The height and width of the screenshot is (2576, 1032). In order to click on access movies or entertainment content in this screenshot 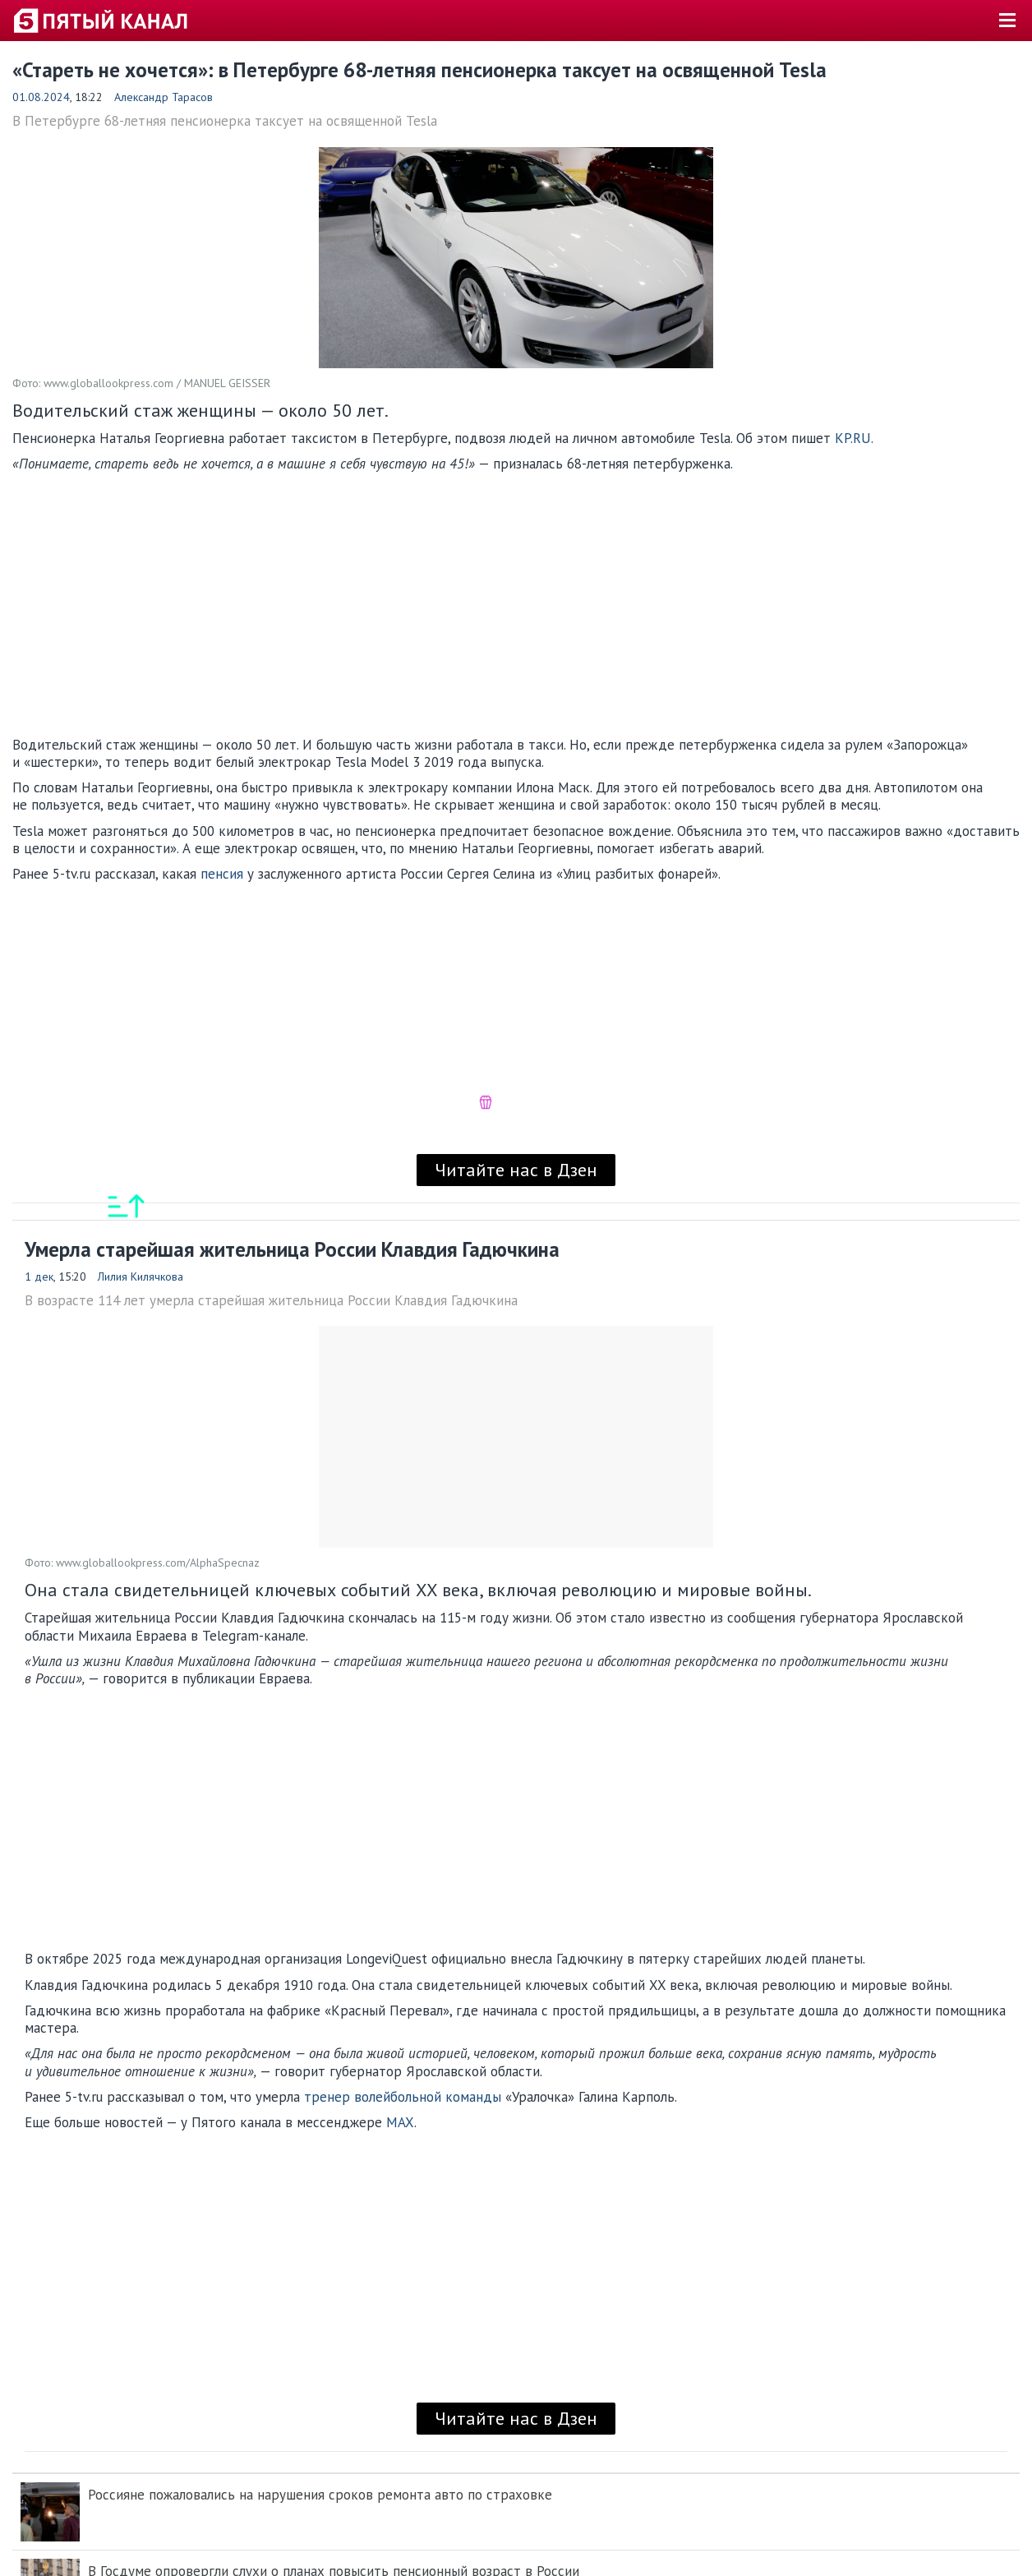, I will do `click(486, 1102)`.